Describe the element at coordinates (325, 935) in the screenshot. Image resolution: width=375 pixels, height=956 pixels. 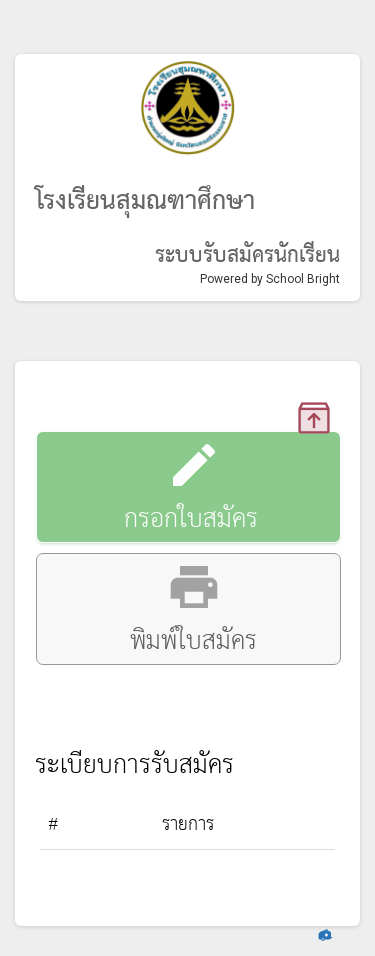
I see `access caravan or RV rental options` at that location.